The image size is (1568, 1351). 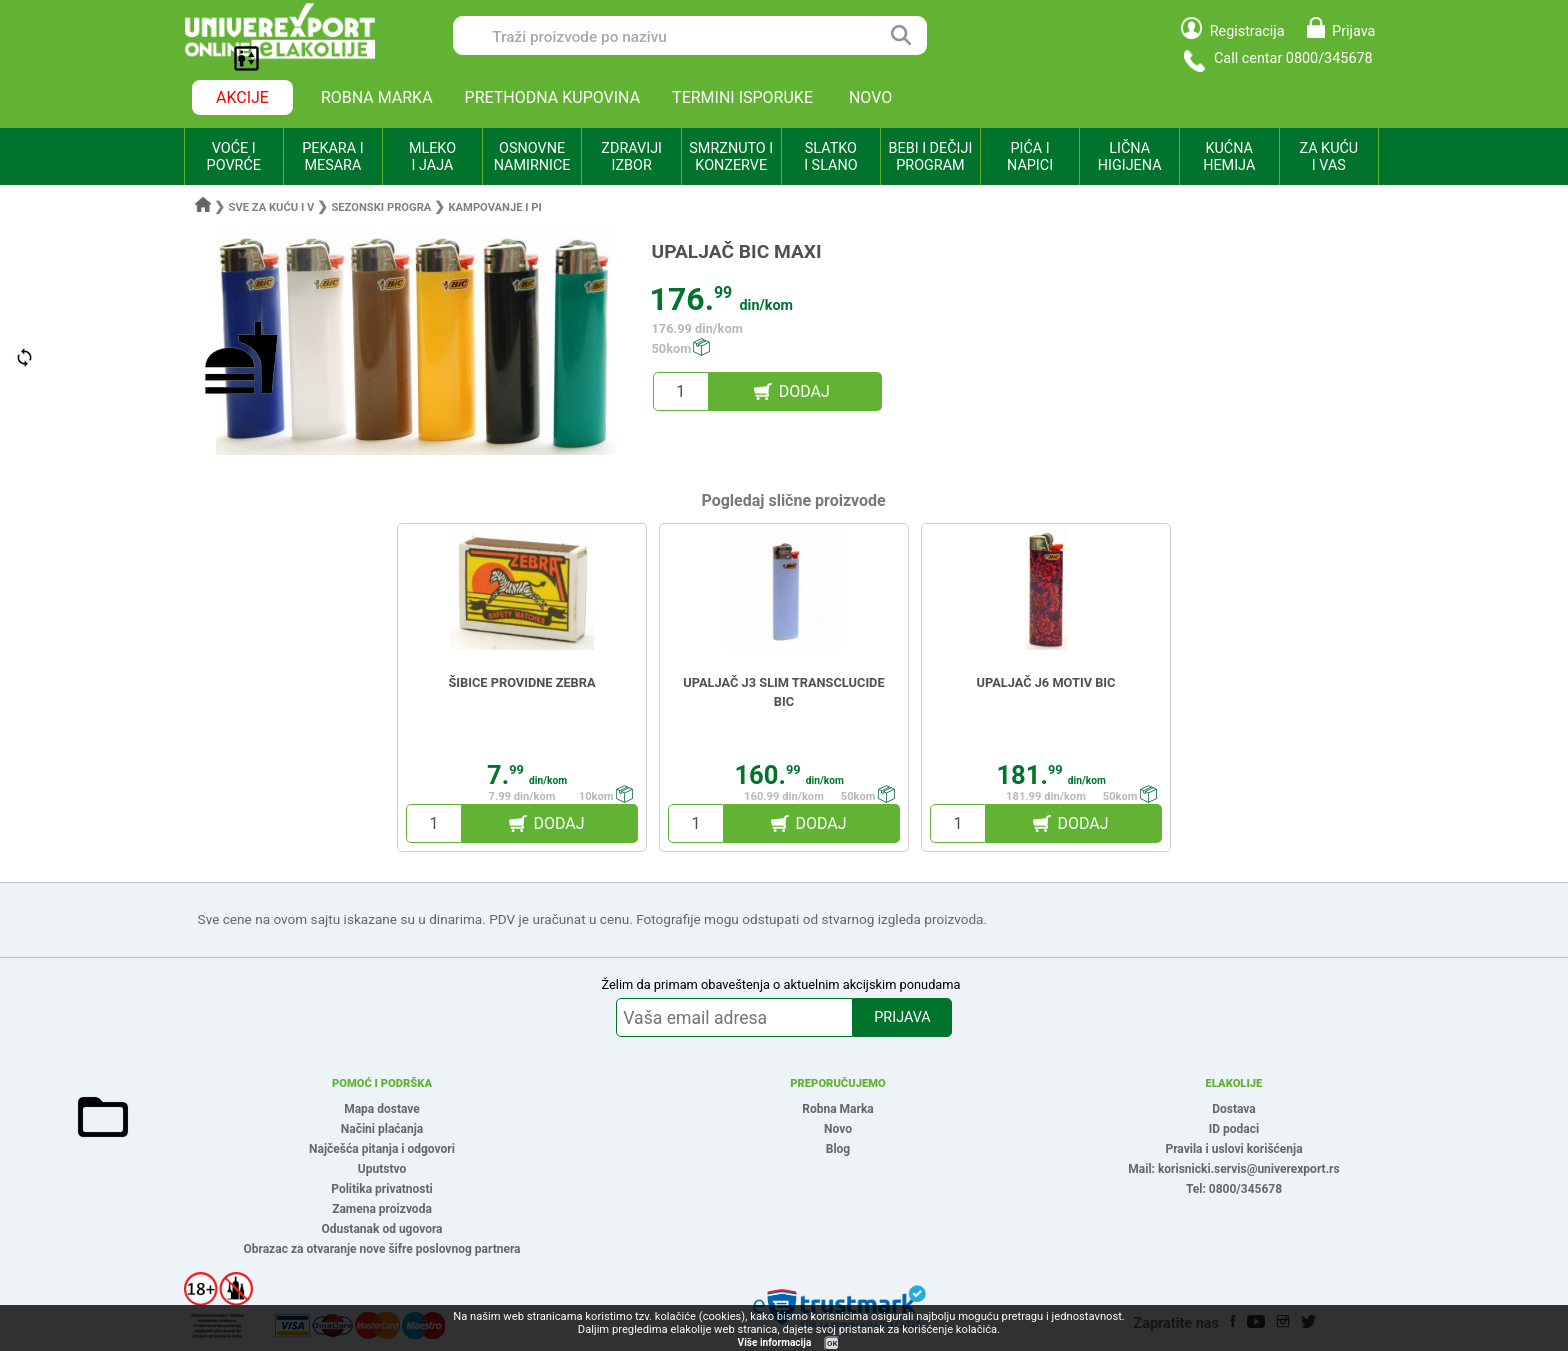 I want to click on find nearby fast food restaurants, so click(x=241, y=357).